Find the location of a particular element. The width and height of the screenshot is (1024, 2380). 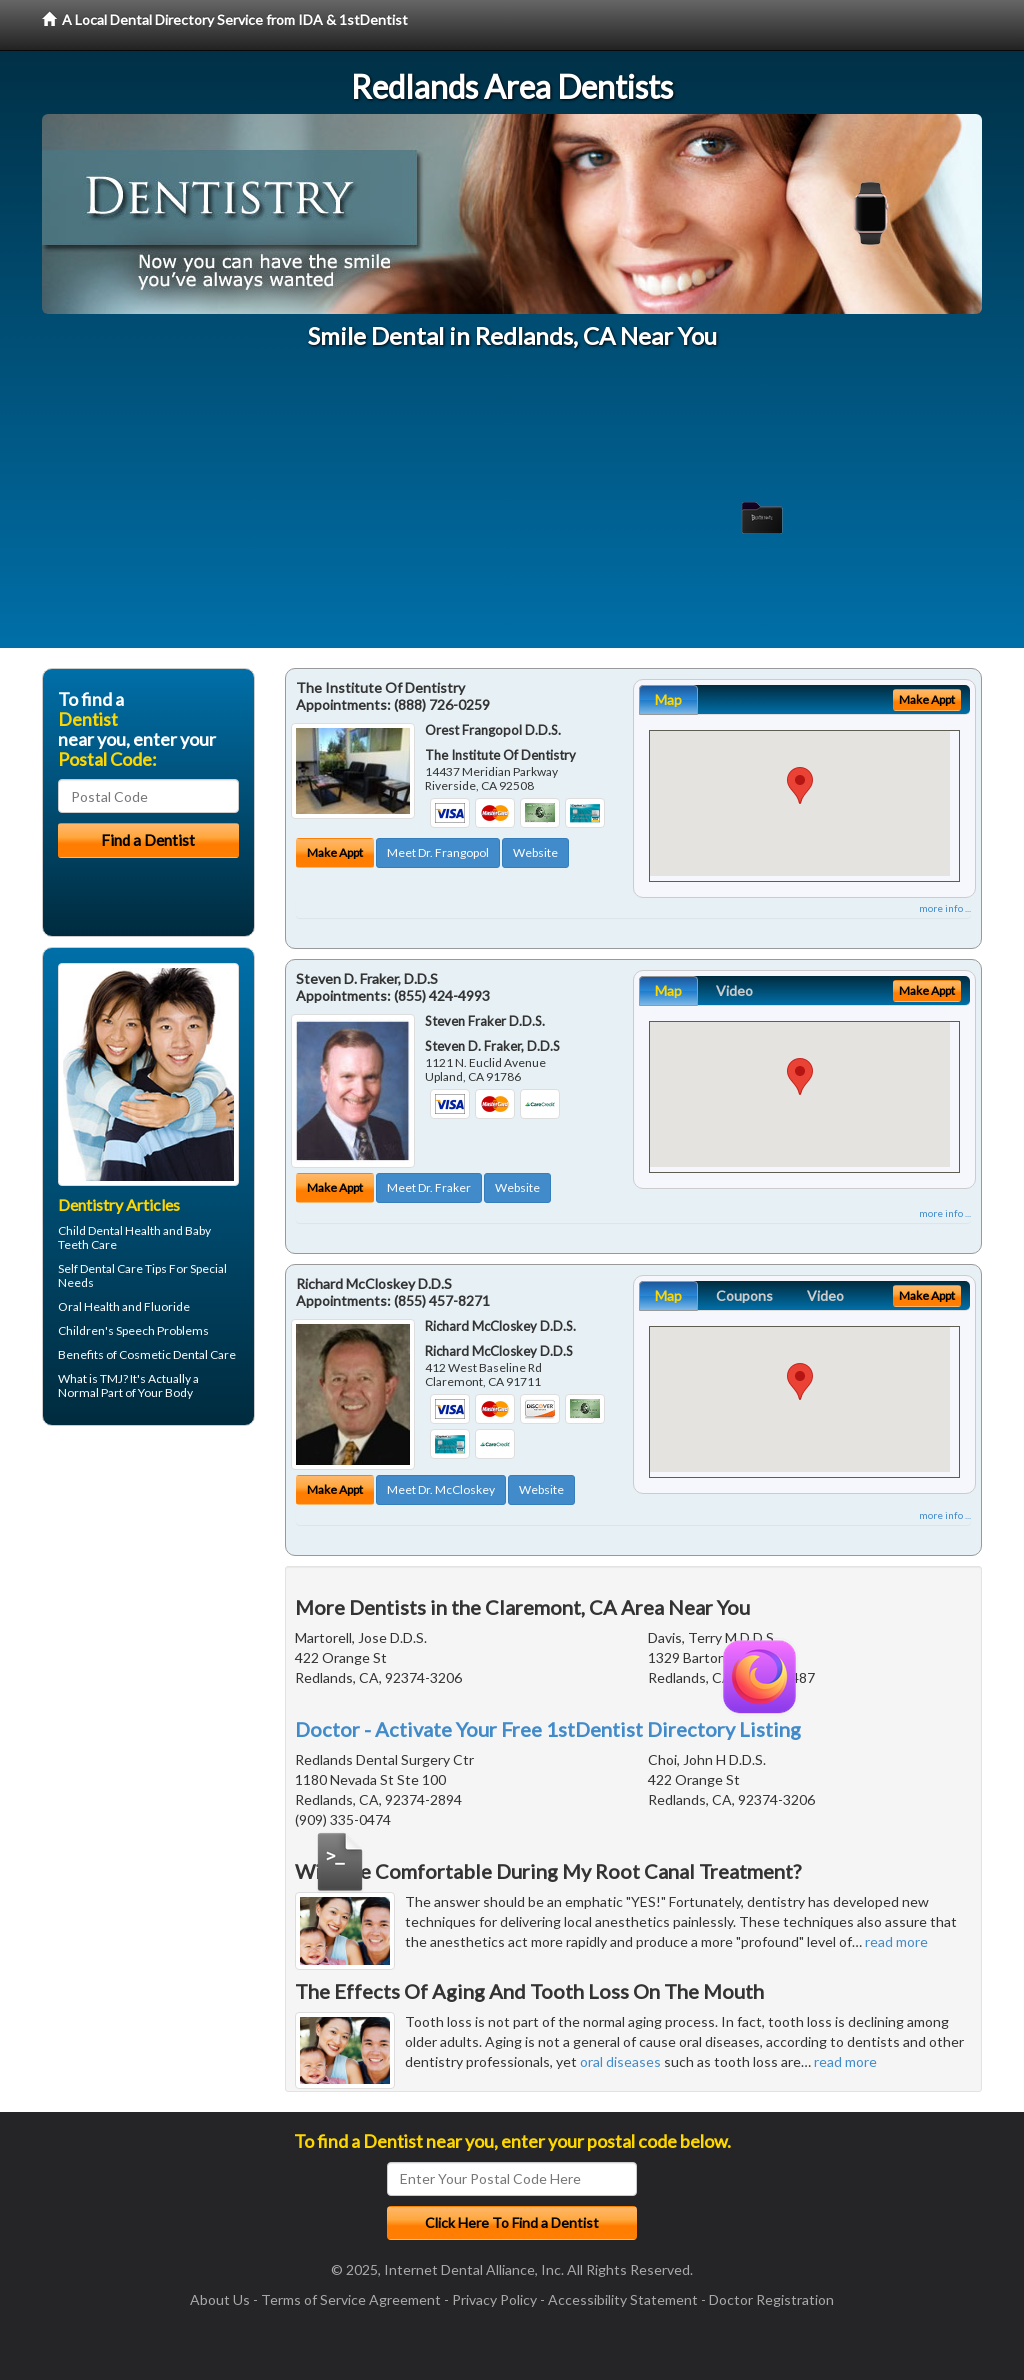

folder containing death note anime/manga related files is located at coordinates (762, 519).